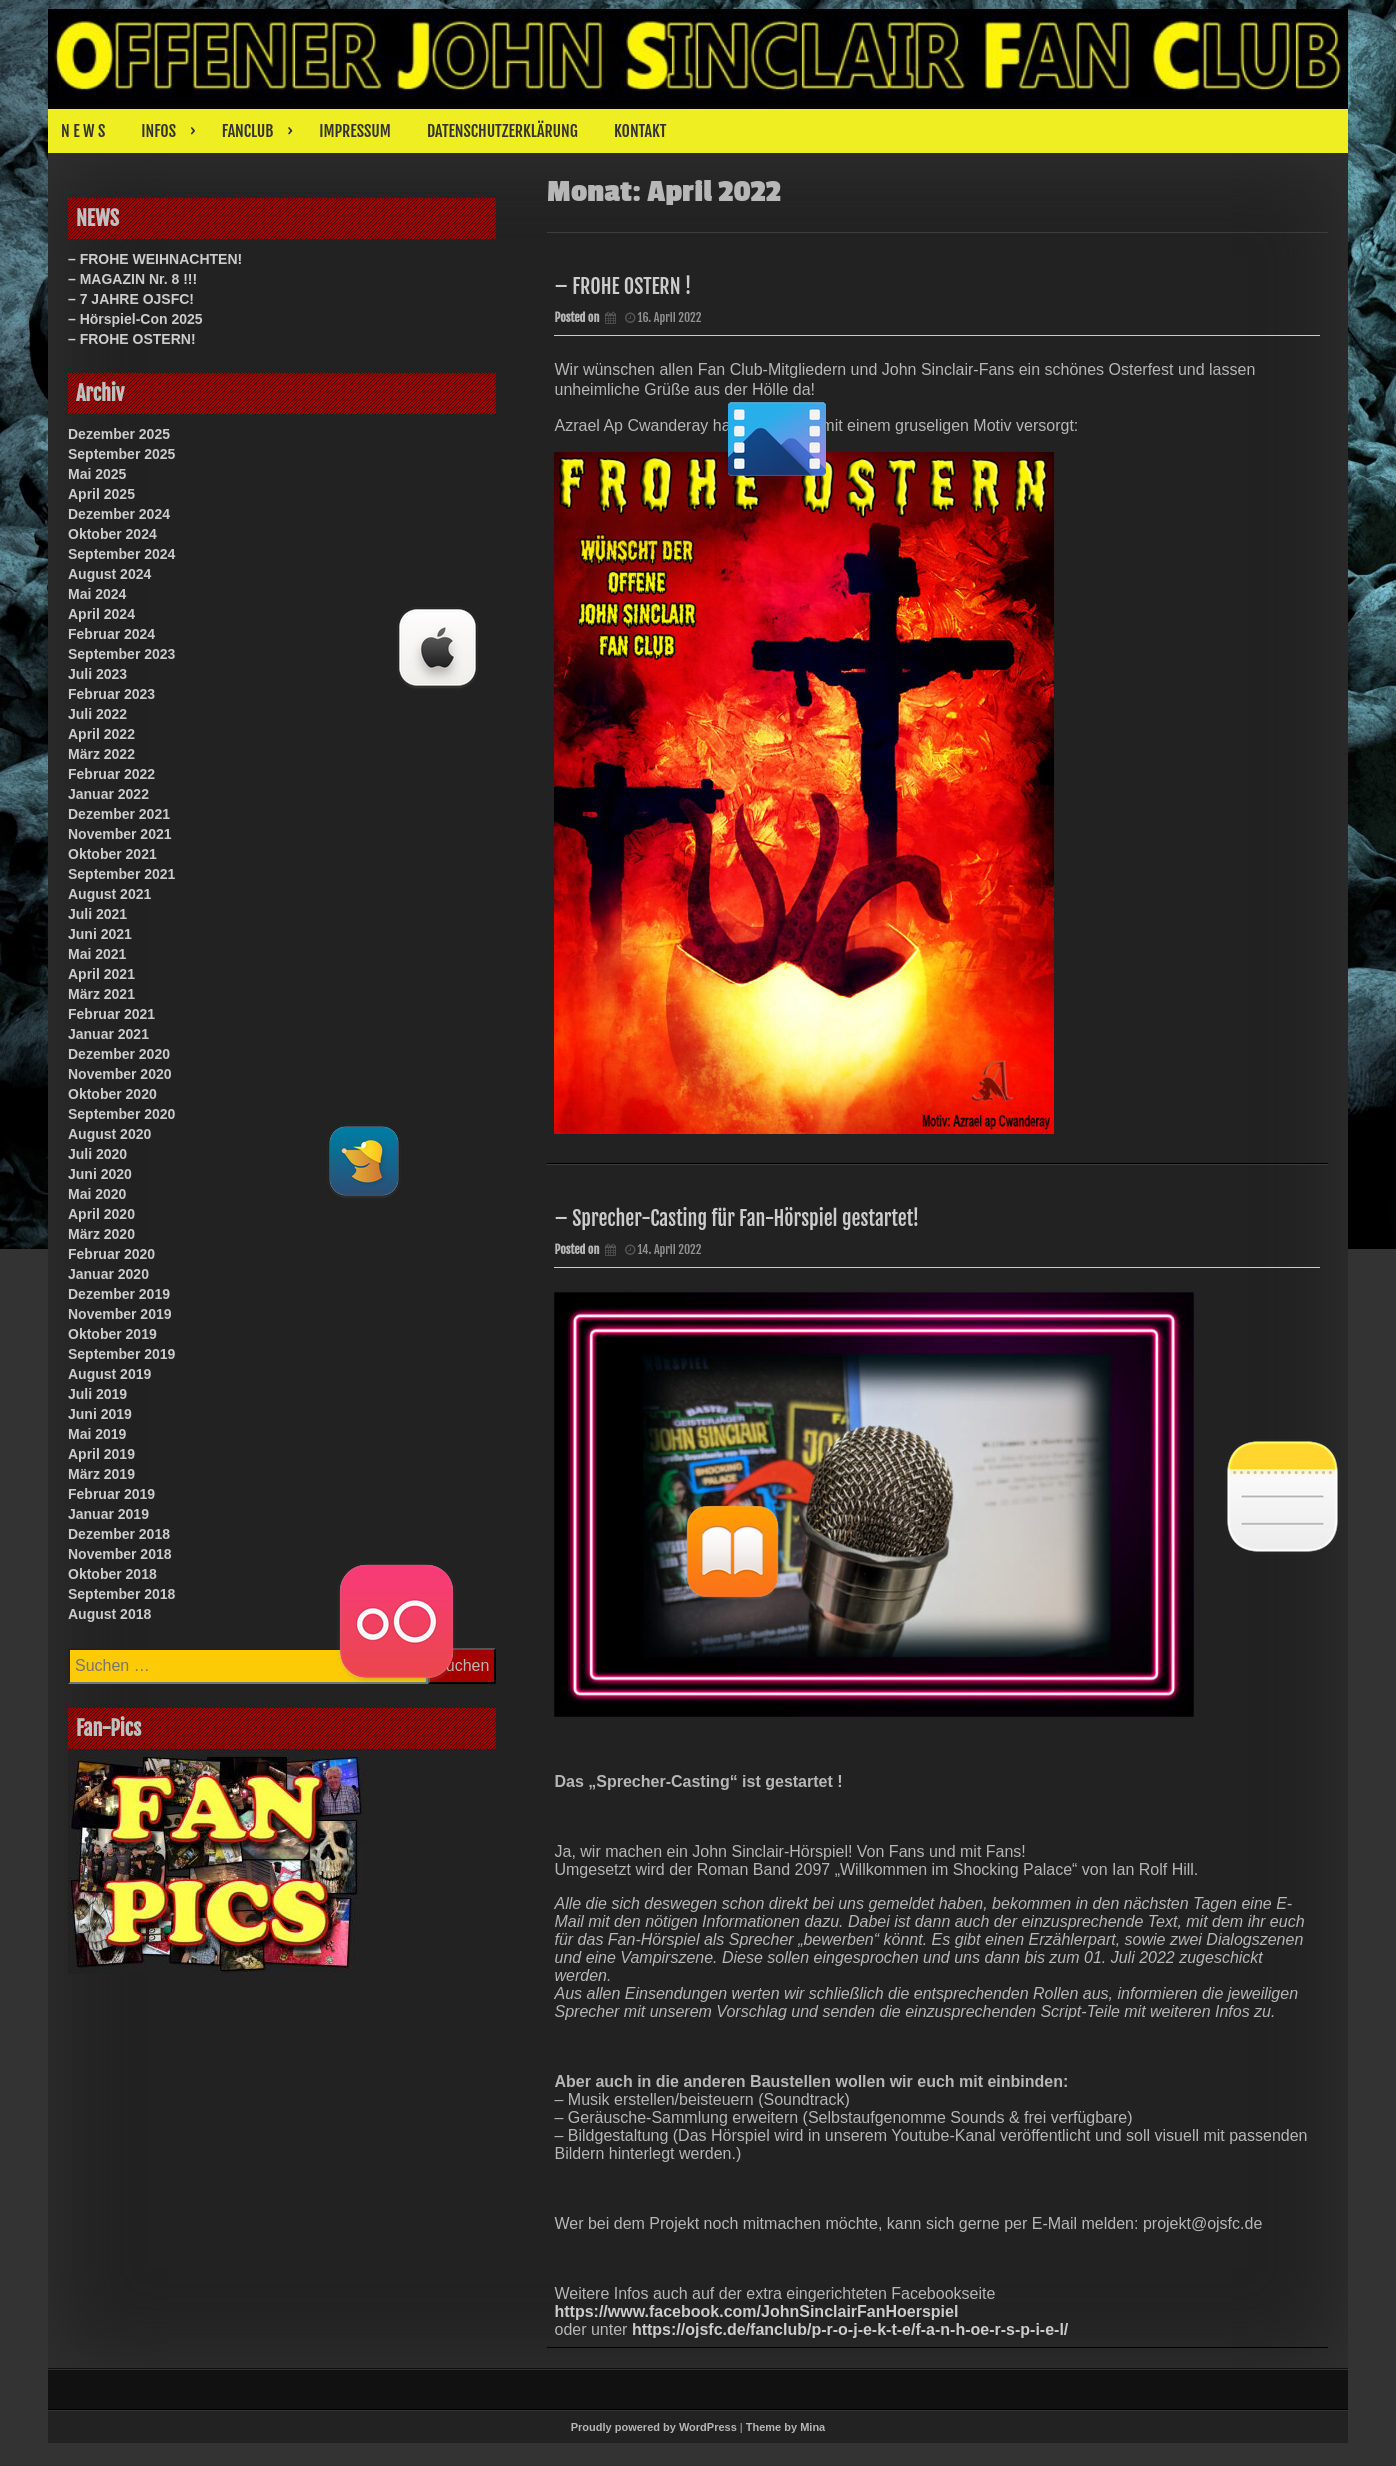 The width and height of the screenshot is (1396, 2466). What do you see at coordinates (437, 647) in the screenshot?
I see `open system preferences or settings` at bounding box center [437, 647].